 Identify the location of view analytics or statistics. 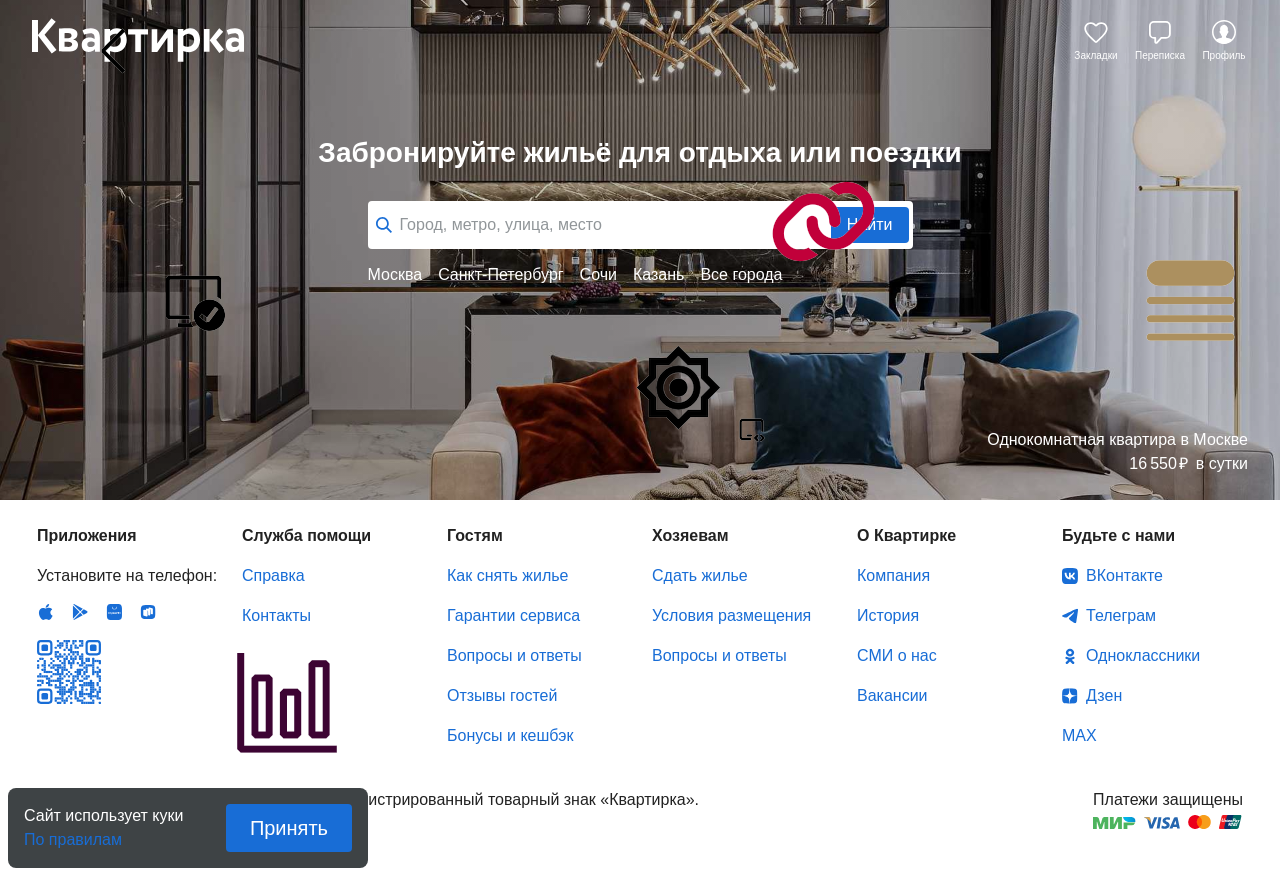
(287, 710).